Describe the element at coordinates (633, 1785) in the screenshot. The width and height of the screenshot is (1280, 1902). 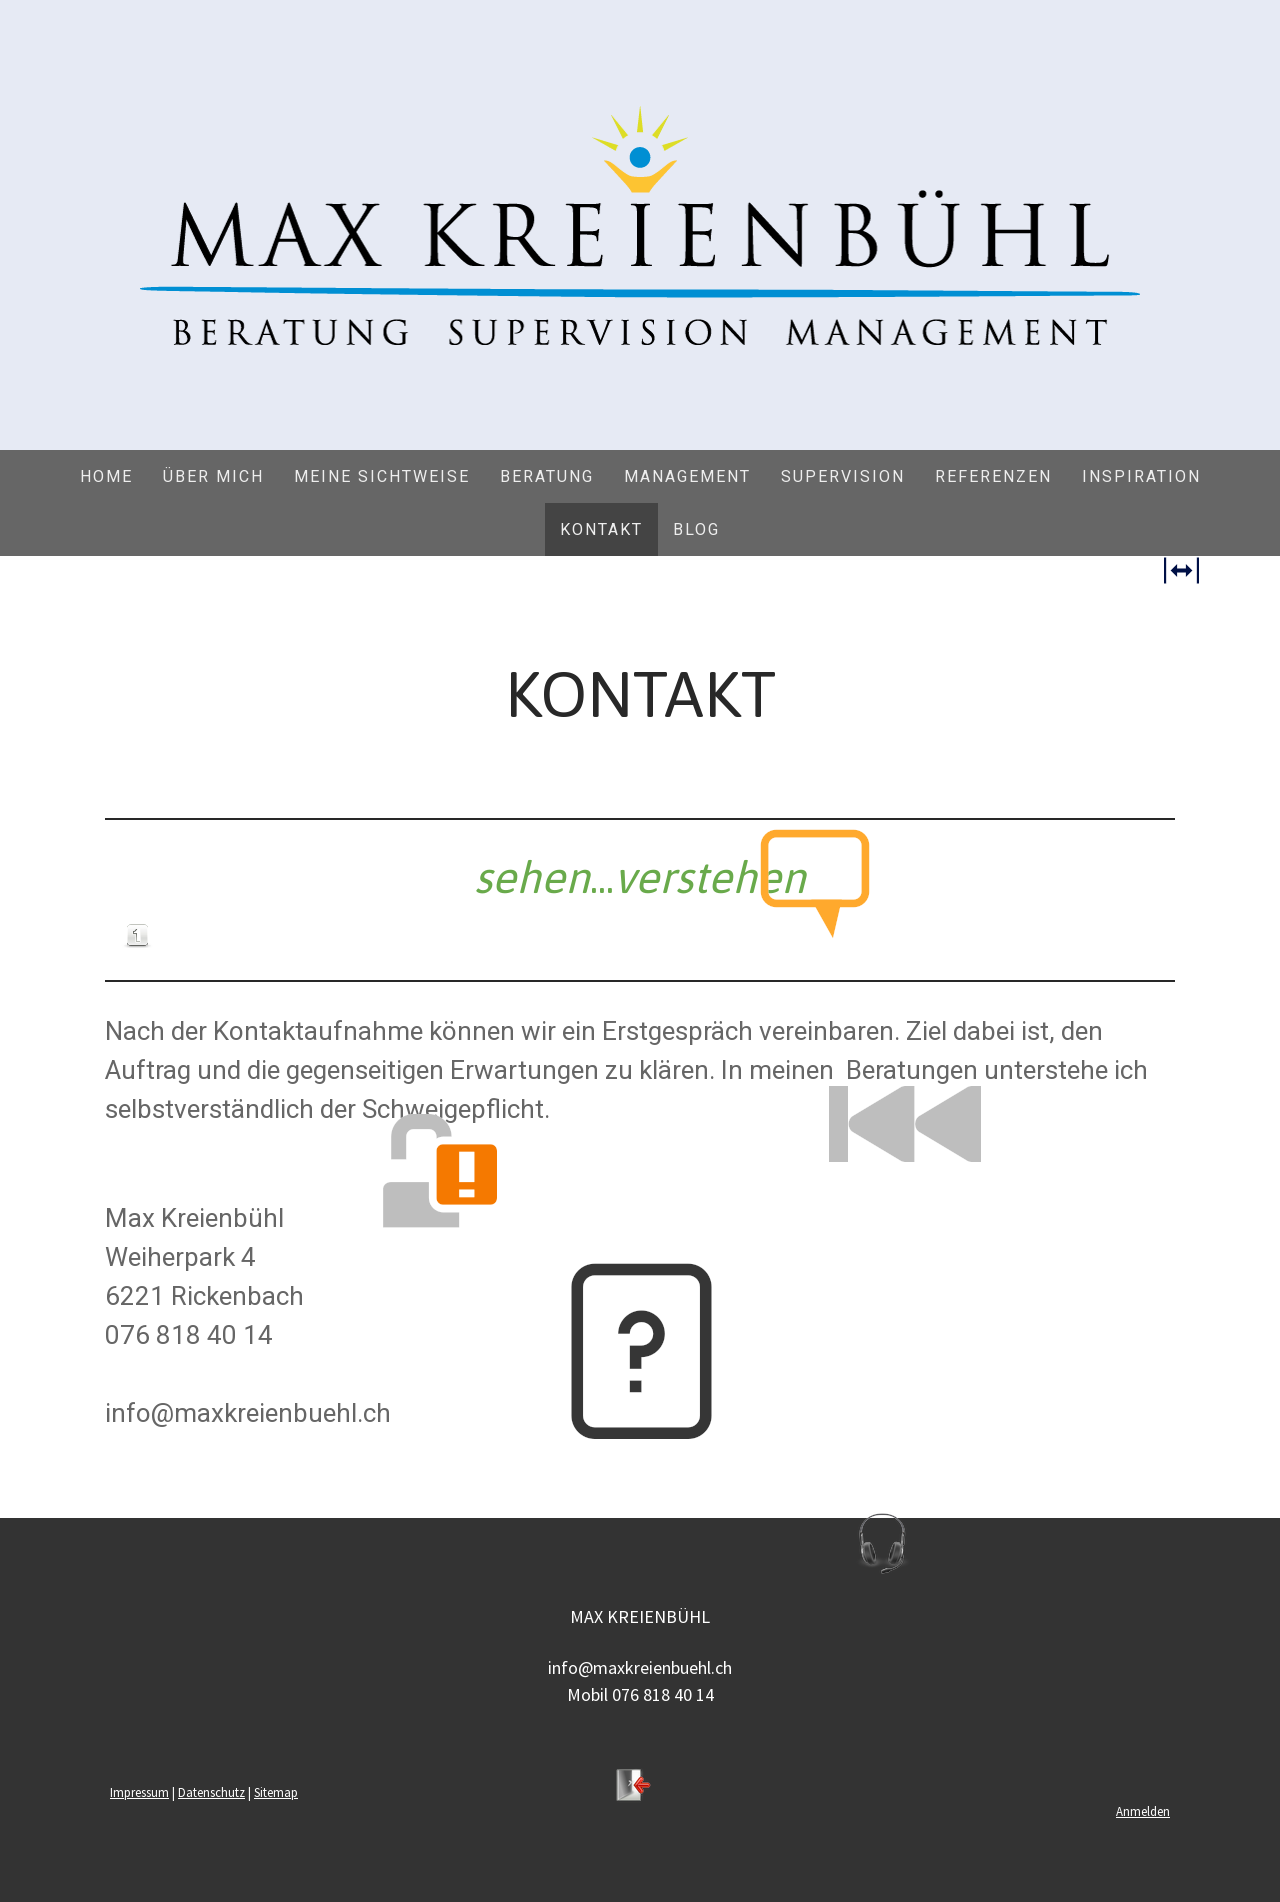
I see `exit or close the application` at that location.